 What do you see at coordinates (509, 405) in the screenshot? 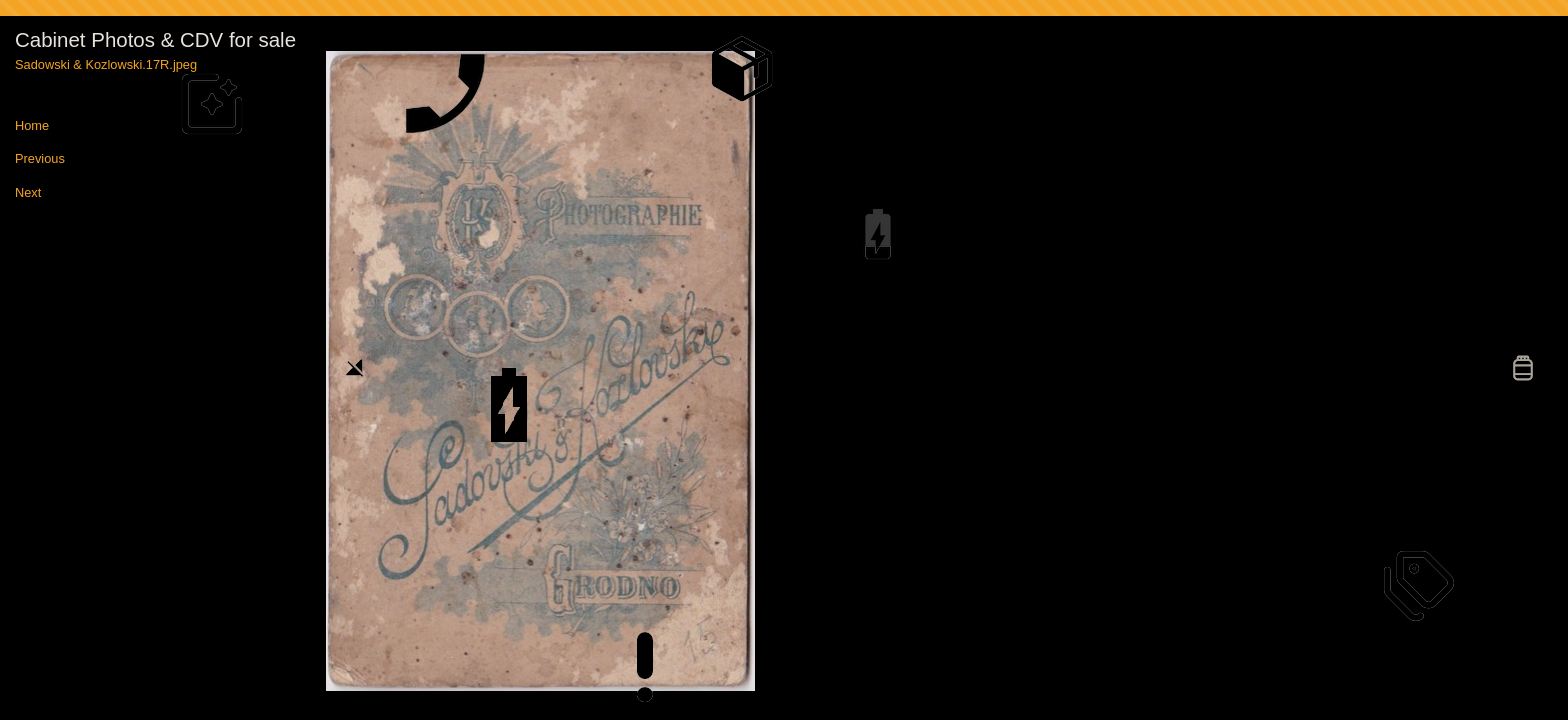
I see `indicates battery is fully charged while connected to power` at bounding box center [509, 405].